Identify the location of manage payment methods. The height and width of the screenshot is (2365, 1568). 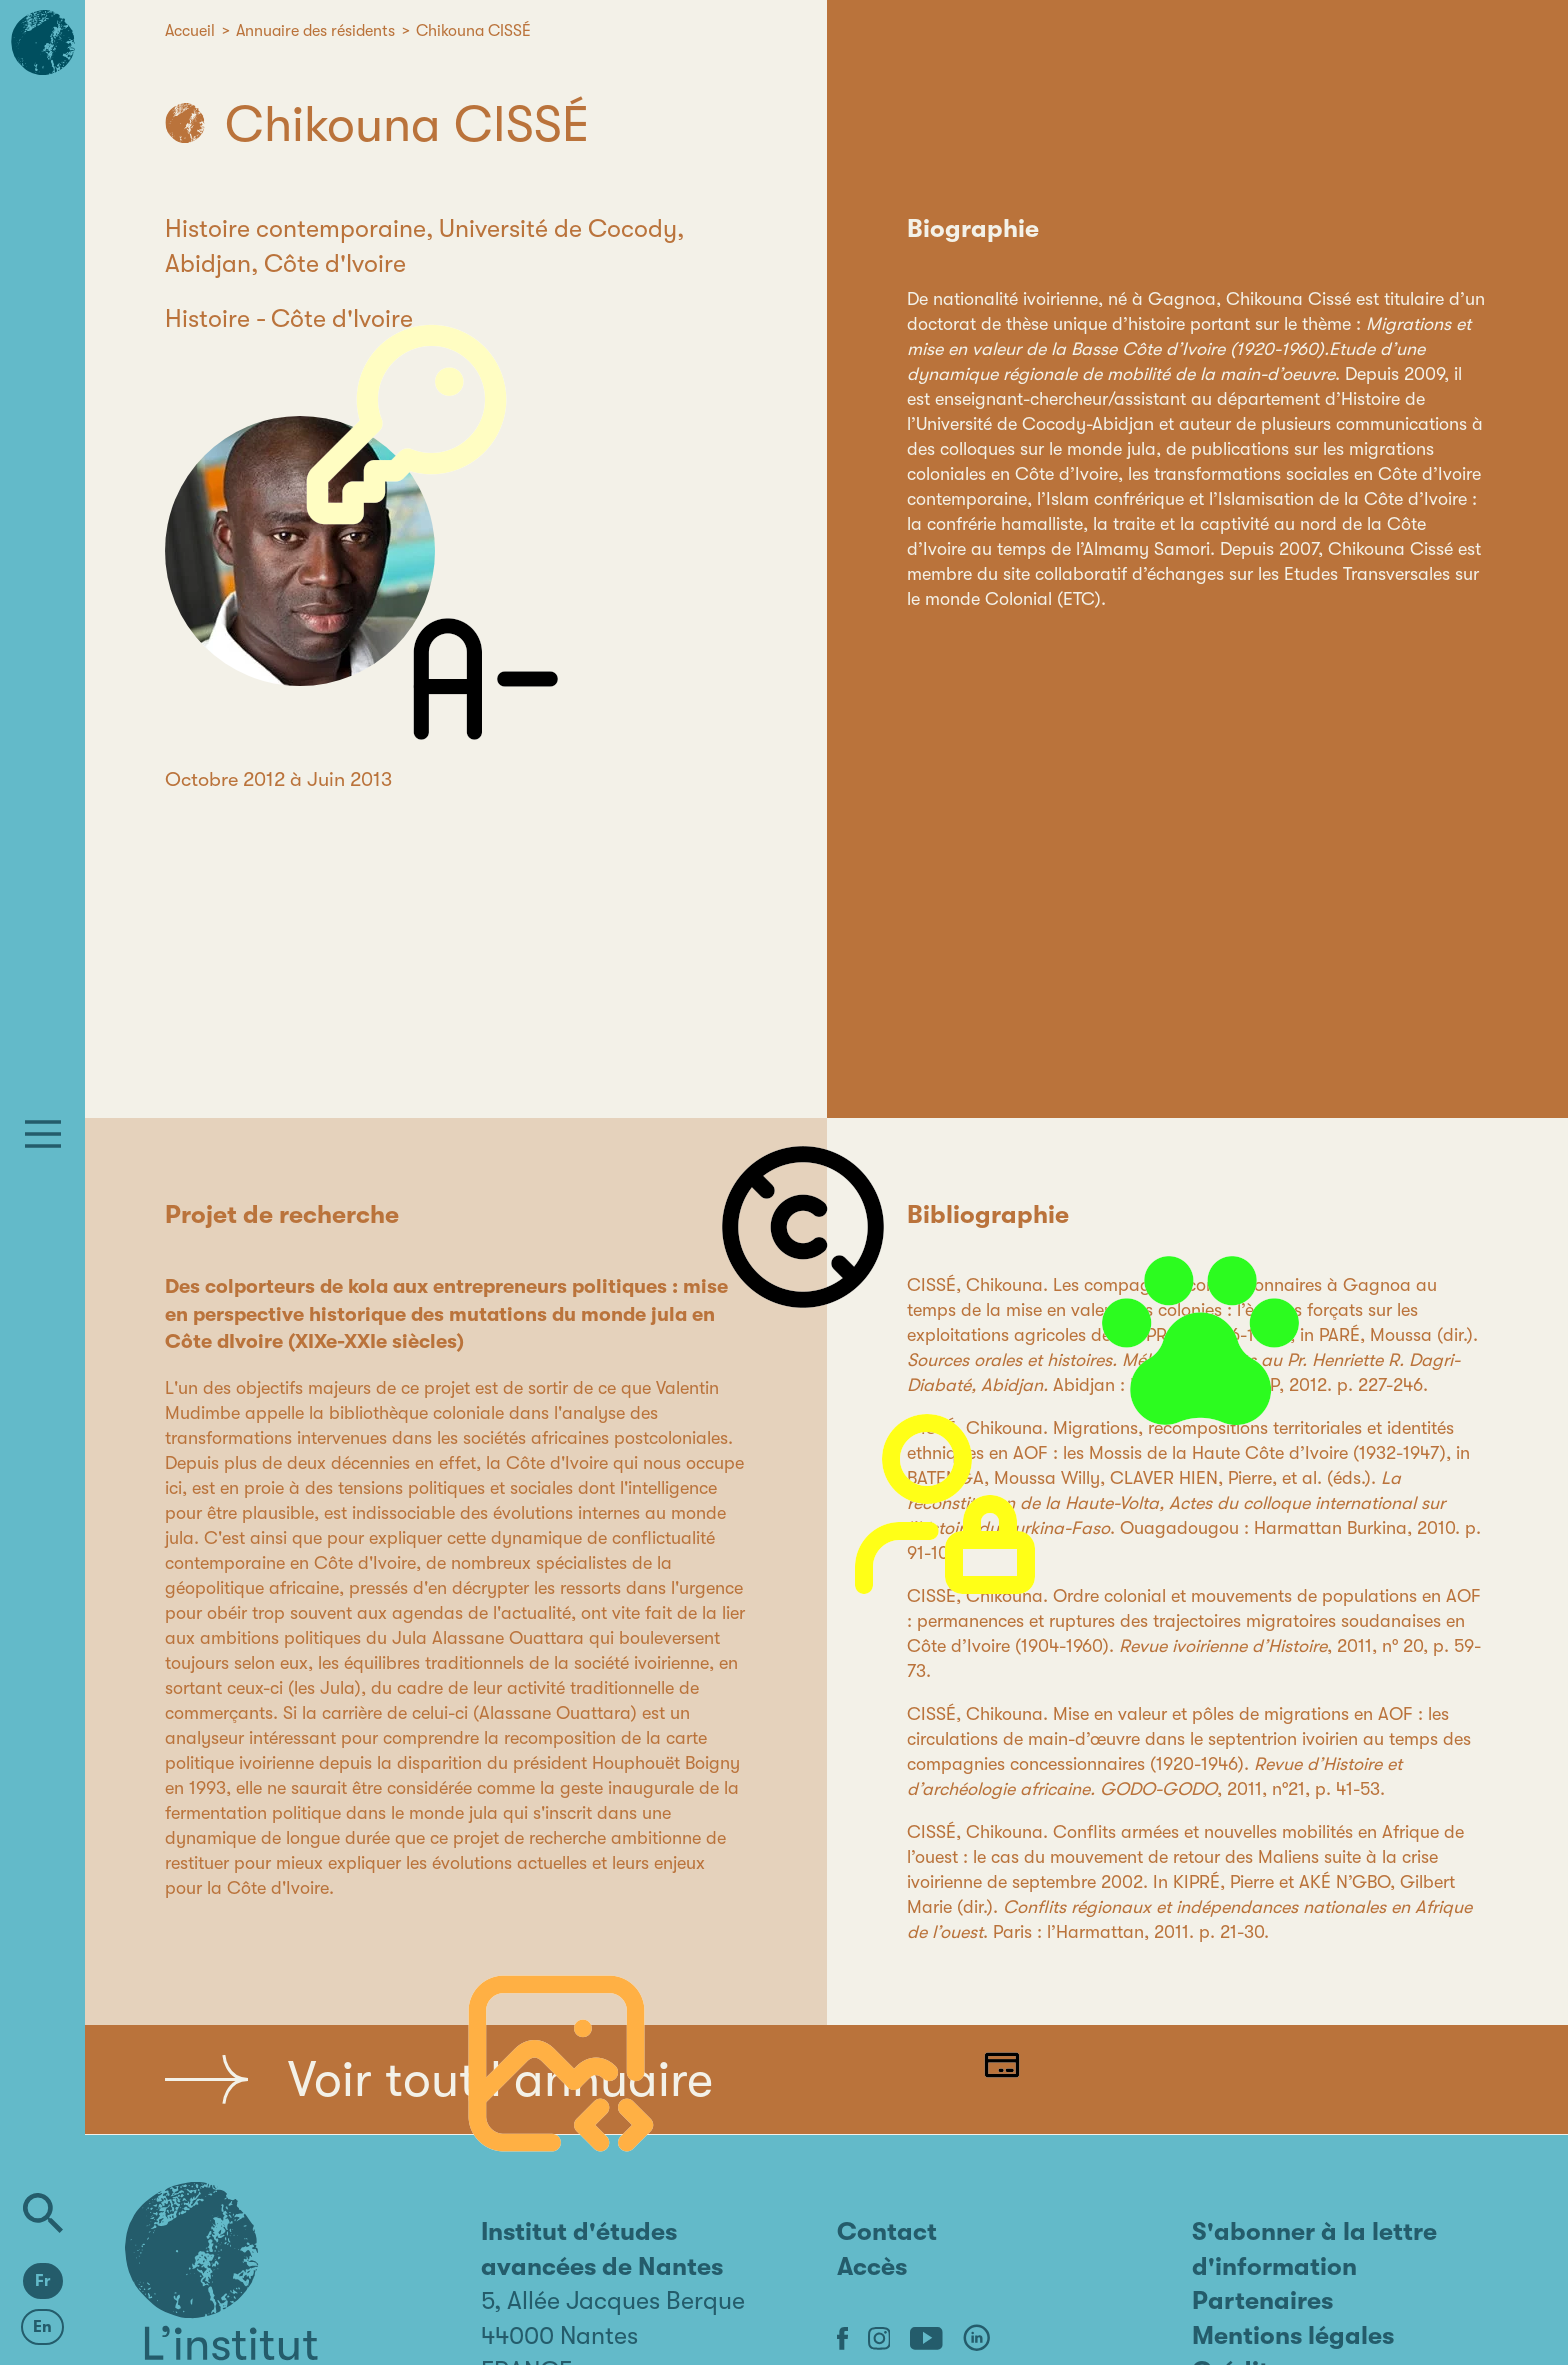
(1002, 2065).